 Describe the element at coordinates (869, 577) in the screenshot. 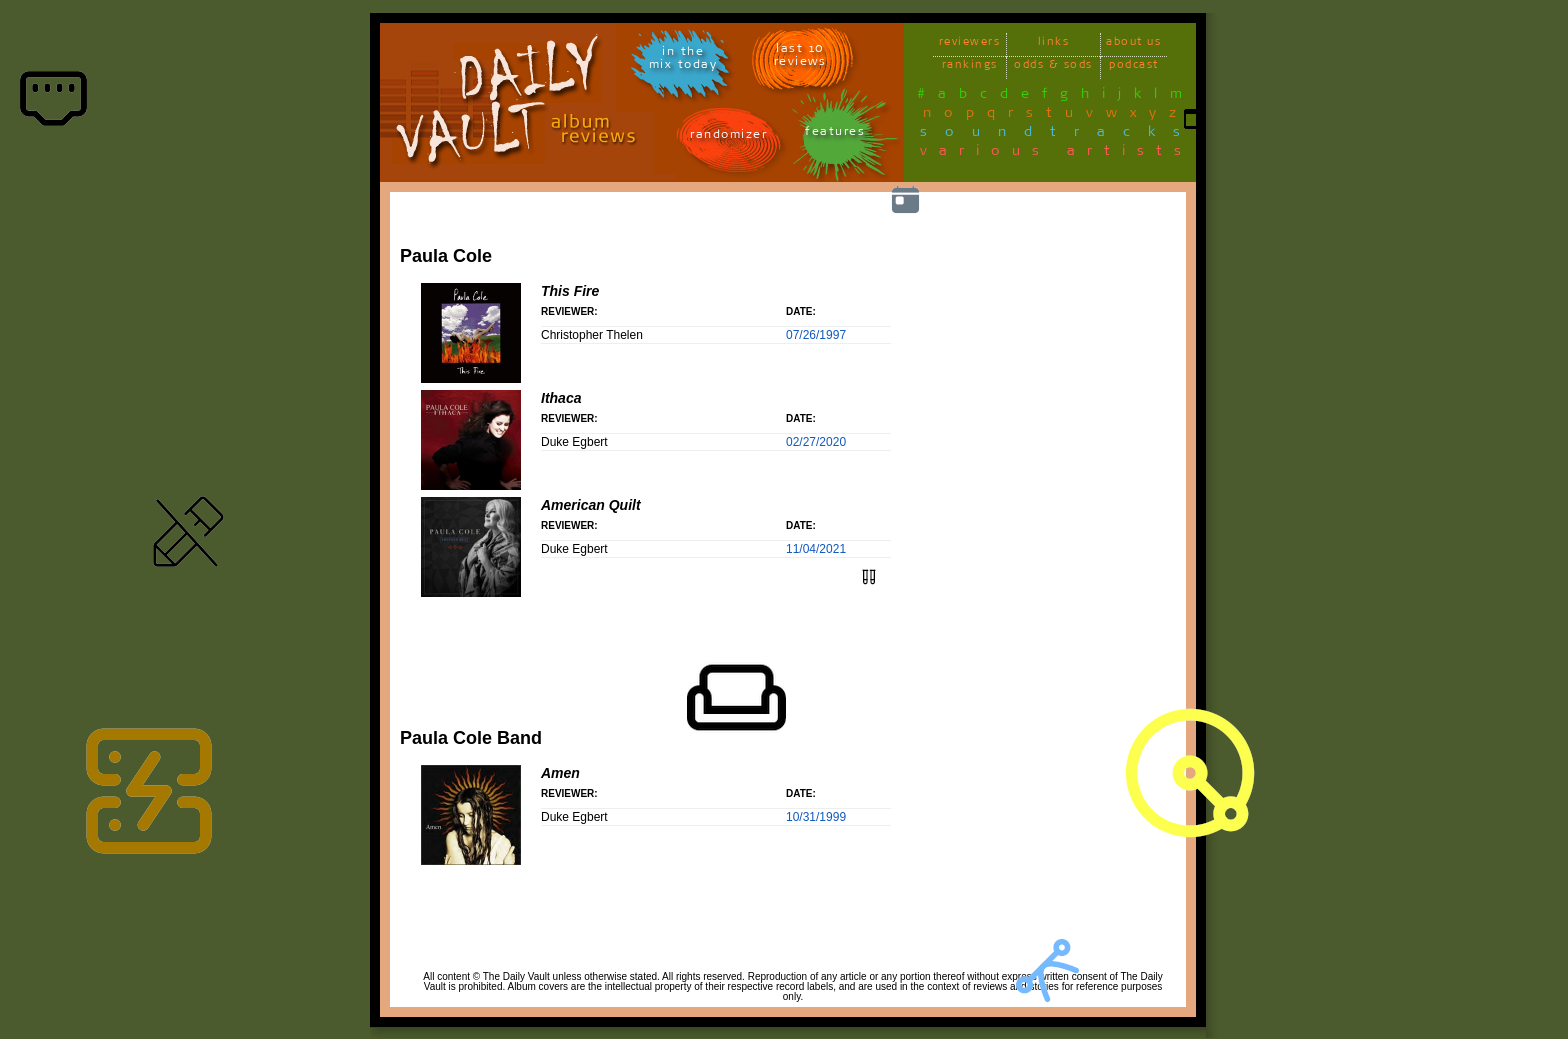

I see `access lab results or diagnostics` at that location.